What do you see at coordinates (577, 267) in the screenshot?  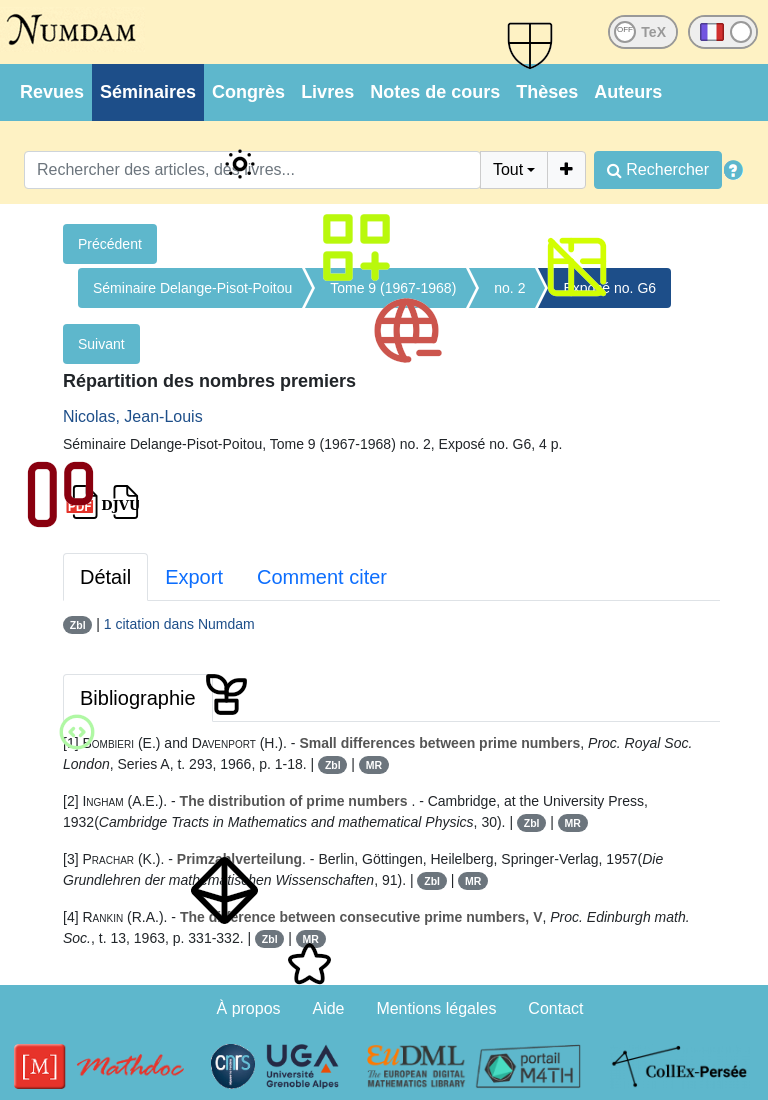 I see `disable table view` at bounding box center [577, 267].